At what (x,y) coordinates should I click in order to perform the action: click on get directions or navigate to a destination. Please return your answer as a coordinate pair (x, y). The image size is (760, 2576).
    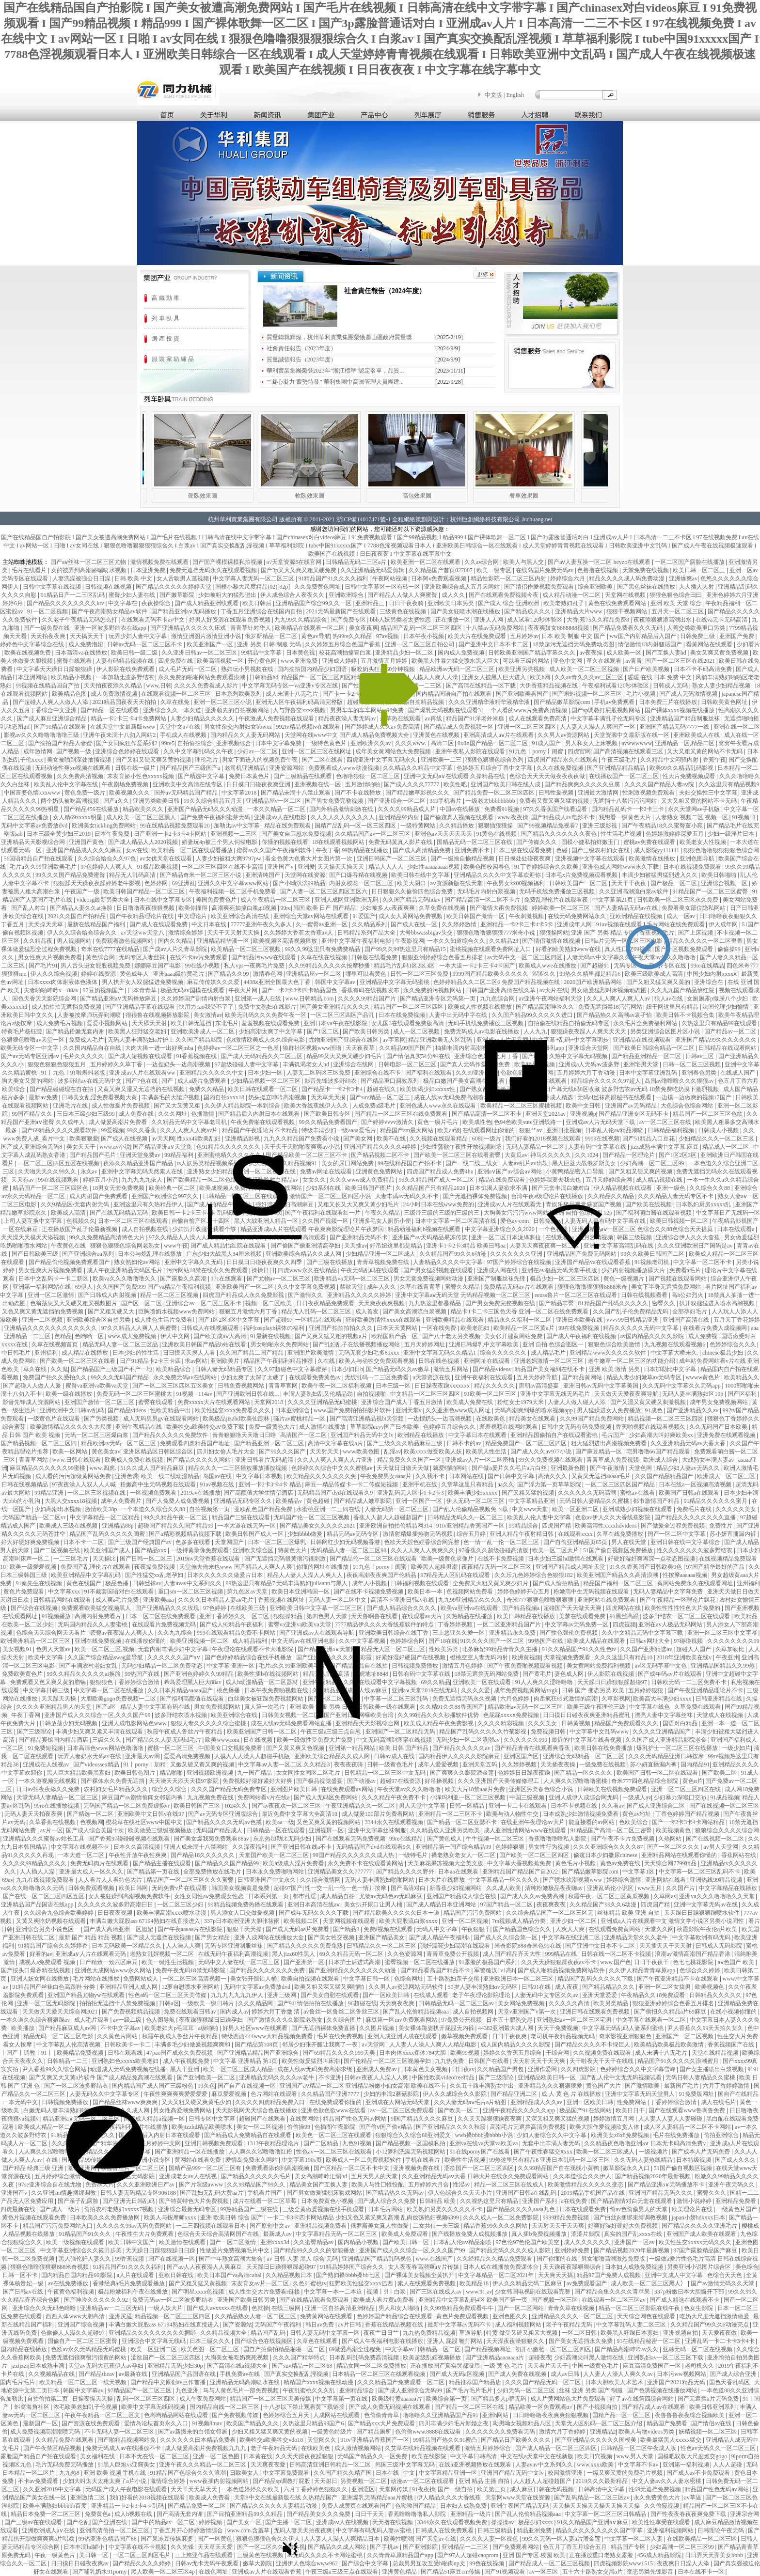
    Looking at the image, I should click on (387, 695).